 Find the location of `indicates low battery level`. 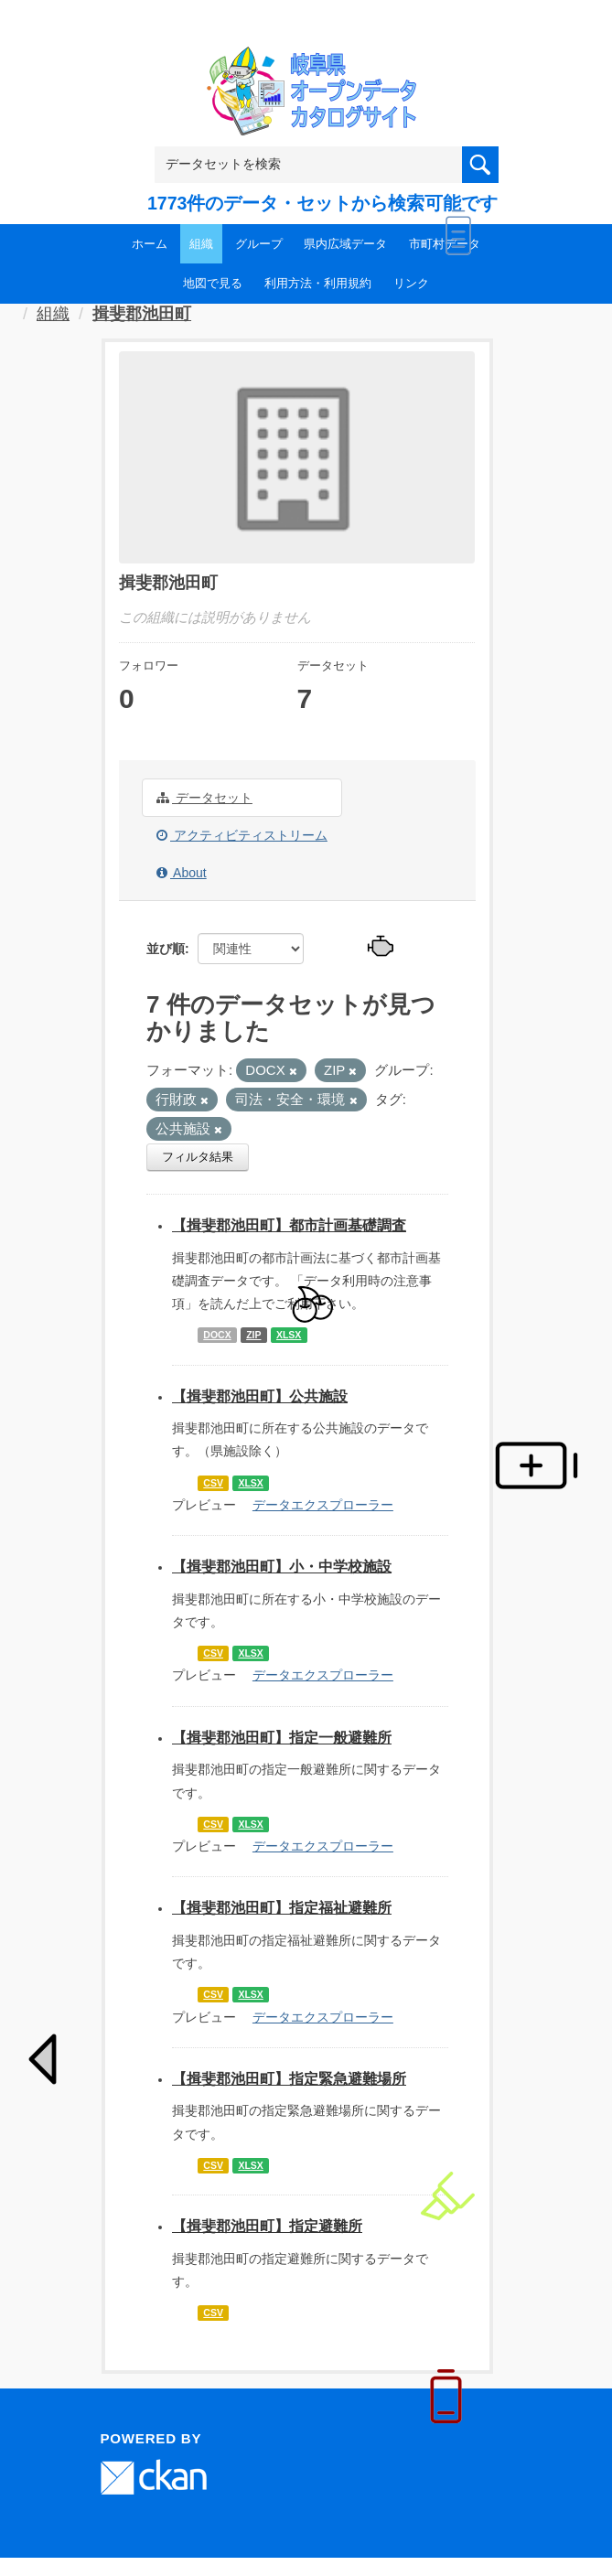

indicates low battery level is located at coordinates (446, 2397).